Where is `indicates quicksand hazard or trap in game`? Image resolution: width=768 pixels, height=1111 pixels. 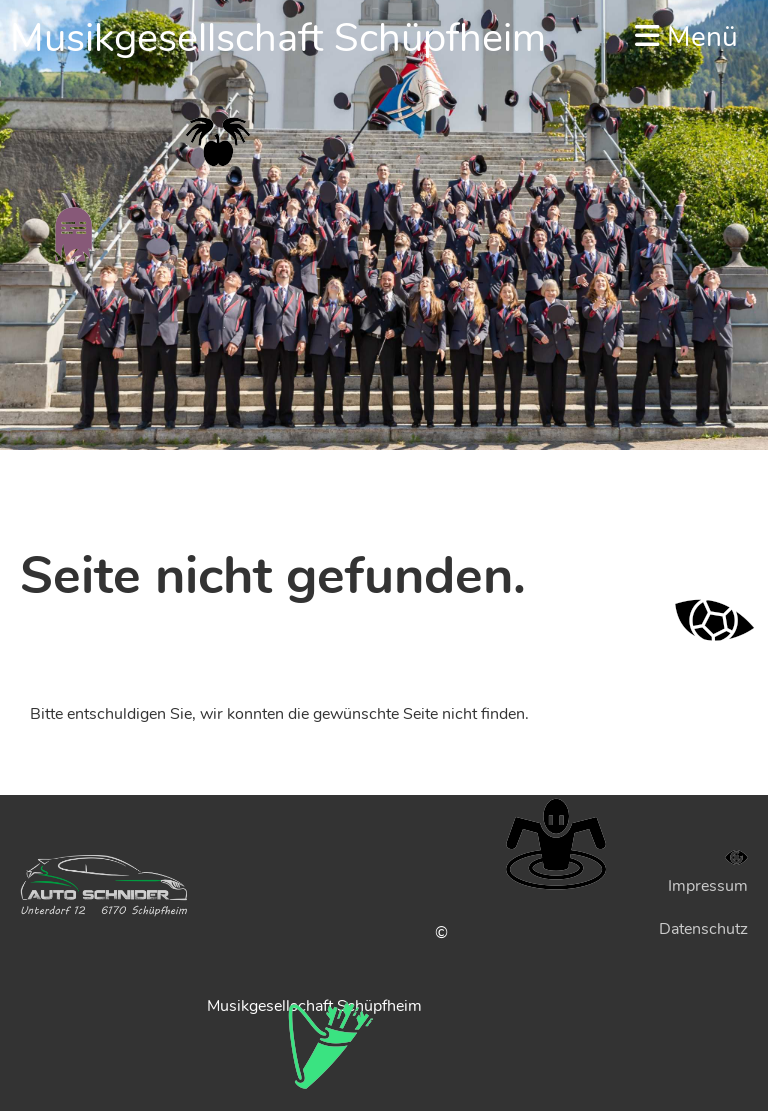 indicates quicksand hazard or trap in game is located at coordinates (556, 844).